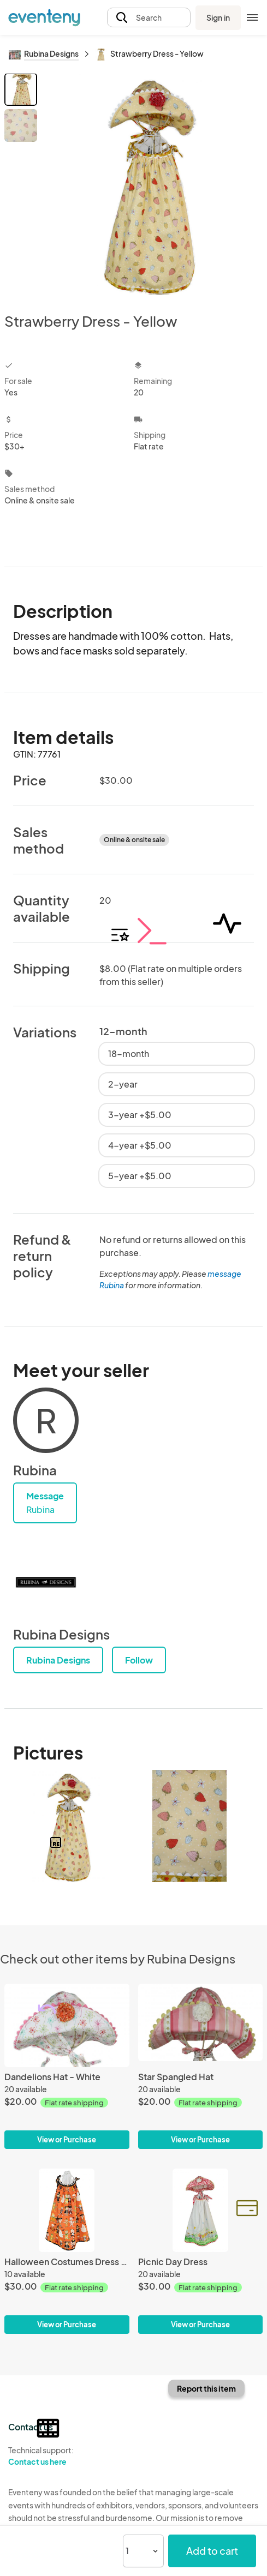  What do you see at coordinates (48, 2428) in the screenshot?
I see `view video or film content` at bounding box center [48, 2428].